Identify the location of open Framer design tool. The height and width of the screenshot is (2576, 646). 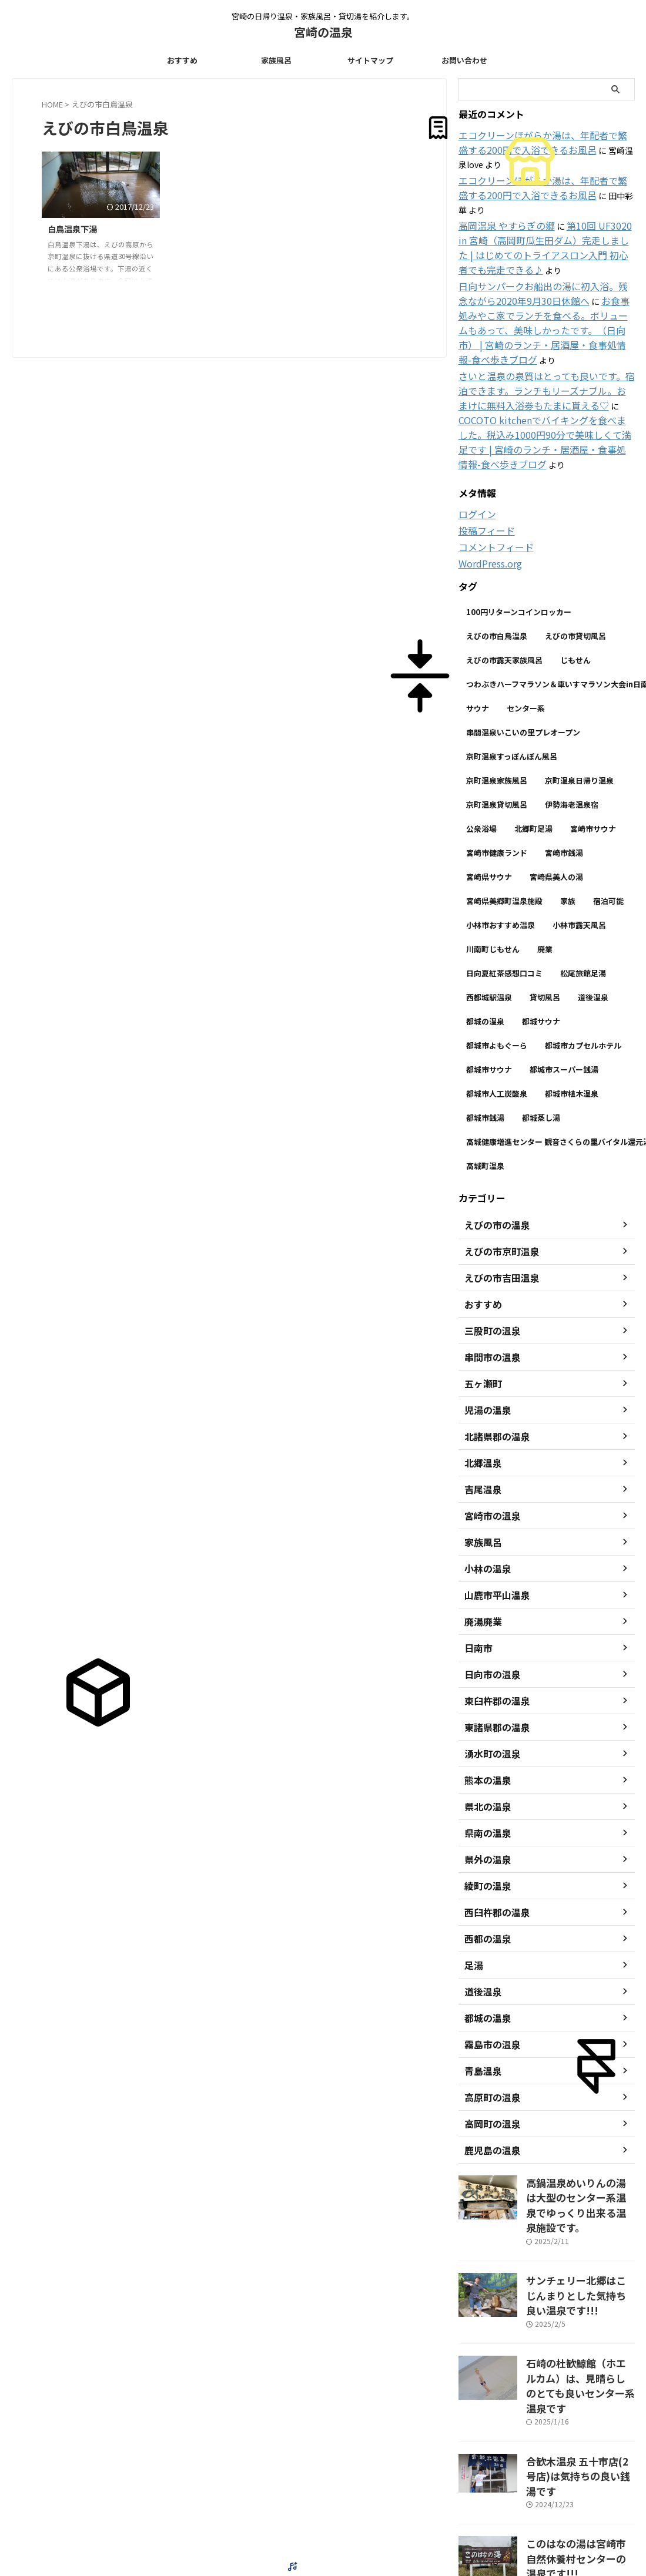
(596, 2065).